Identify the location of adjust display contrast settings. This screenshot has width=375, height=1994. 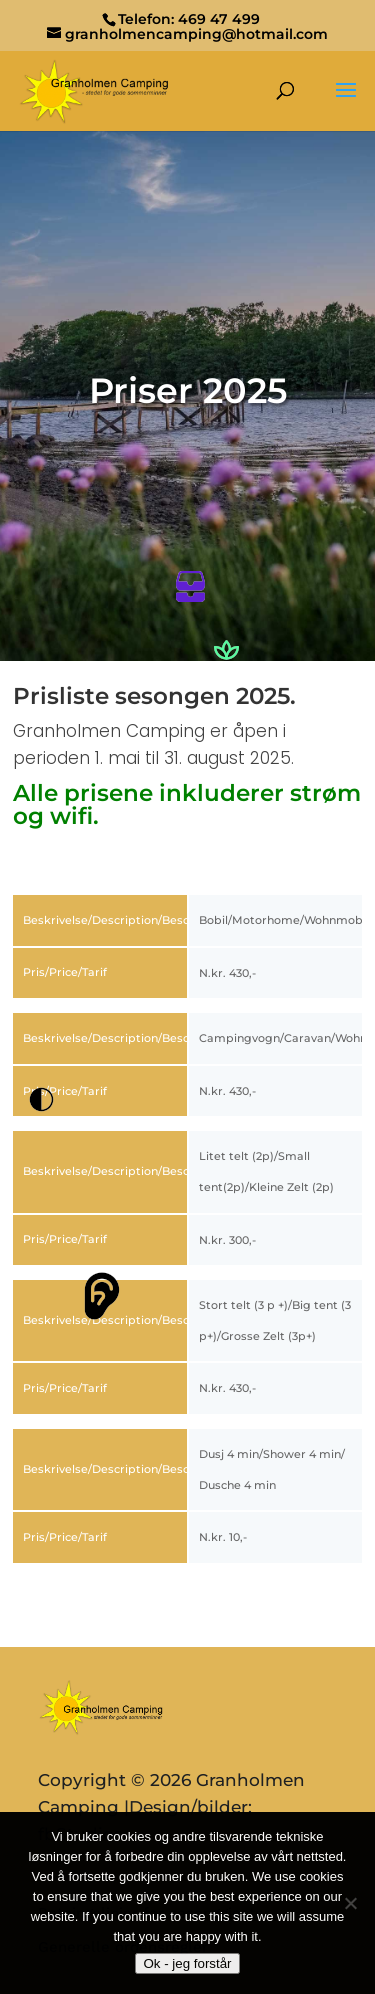
(41, 1099).